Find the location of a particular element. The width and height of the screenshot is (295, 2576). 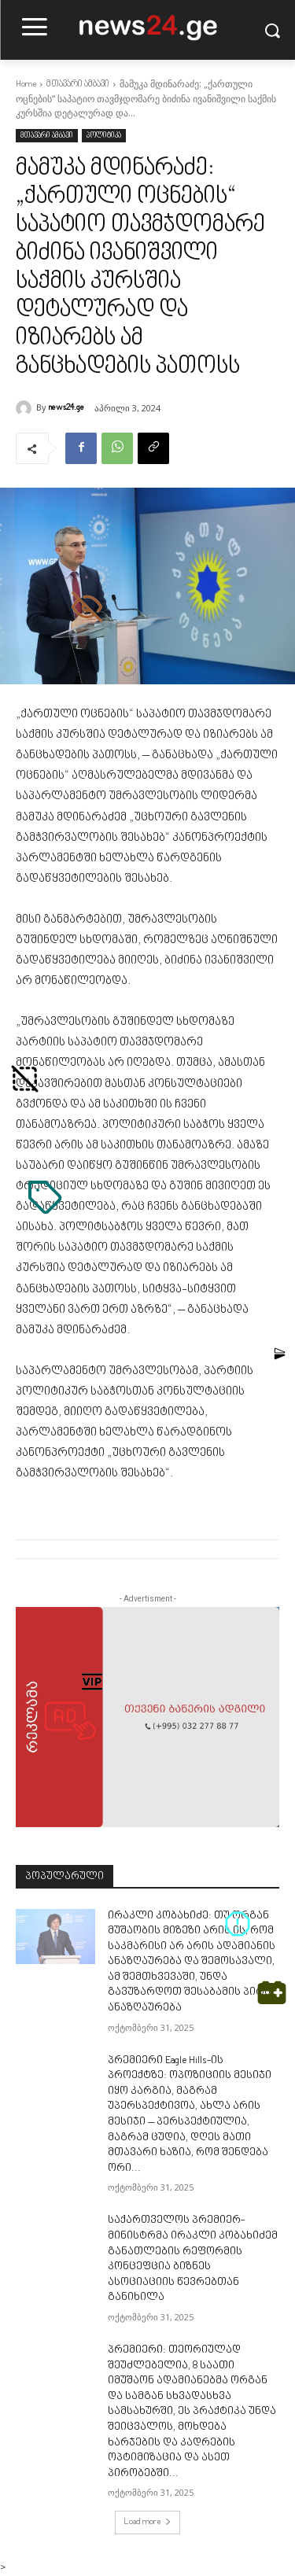

disable marquee selection tool is located at coordinates (24, 1078).